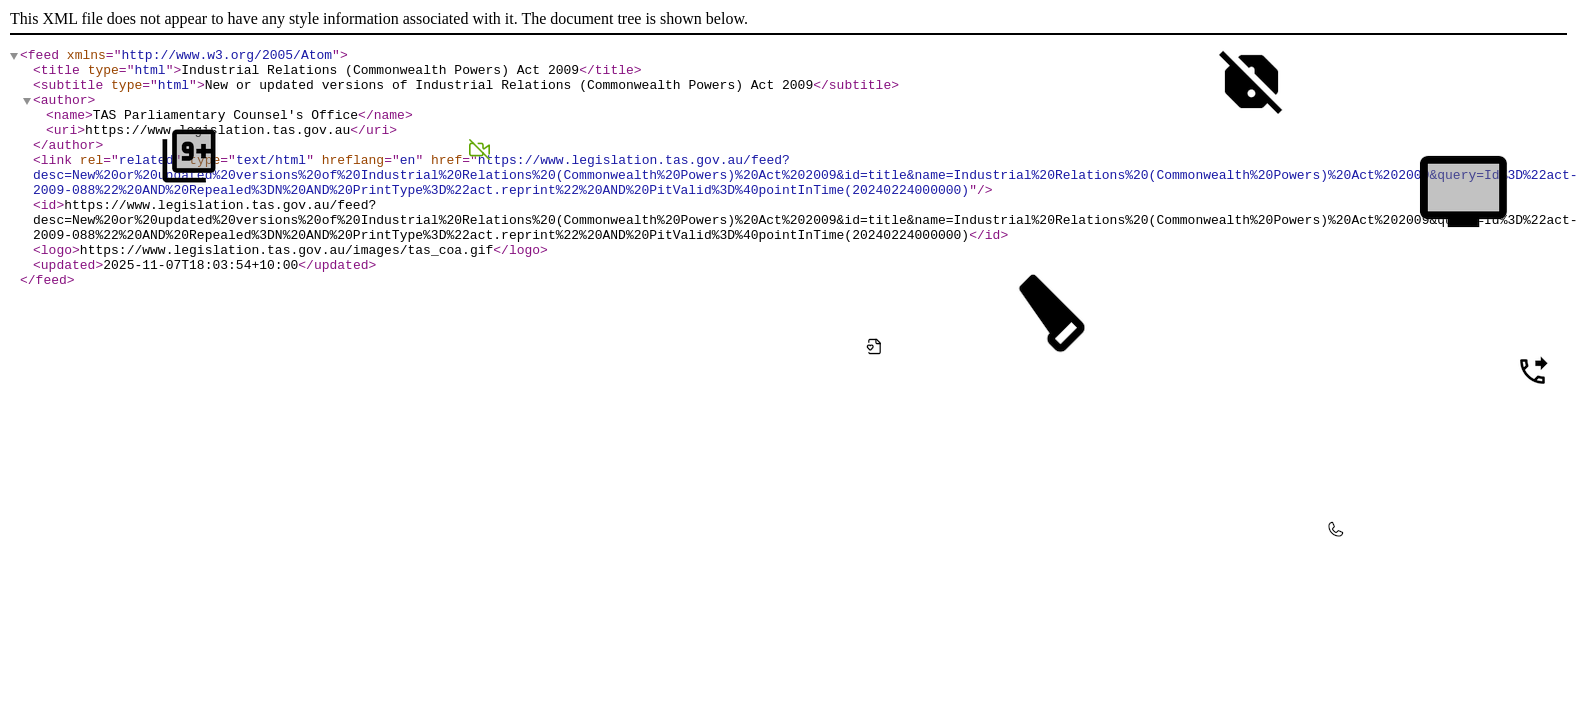 This screenshot has width=1577, height=720. What do you see at coordinates (1532, 371) in the screenshot?
I see `call forwarding is enabled` at bounding box center [1532, 371].